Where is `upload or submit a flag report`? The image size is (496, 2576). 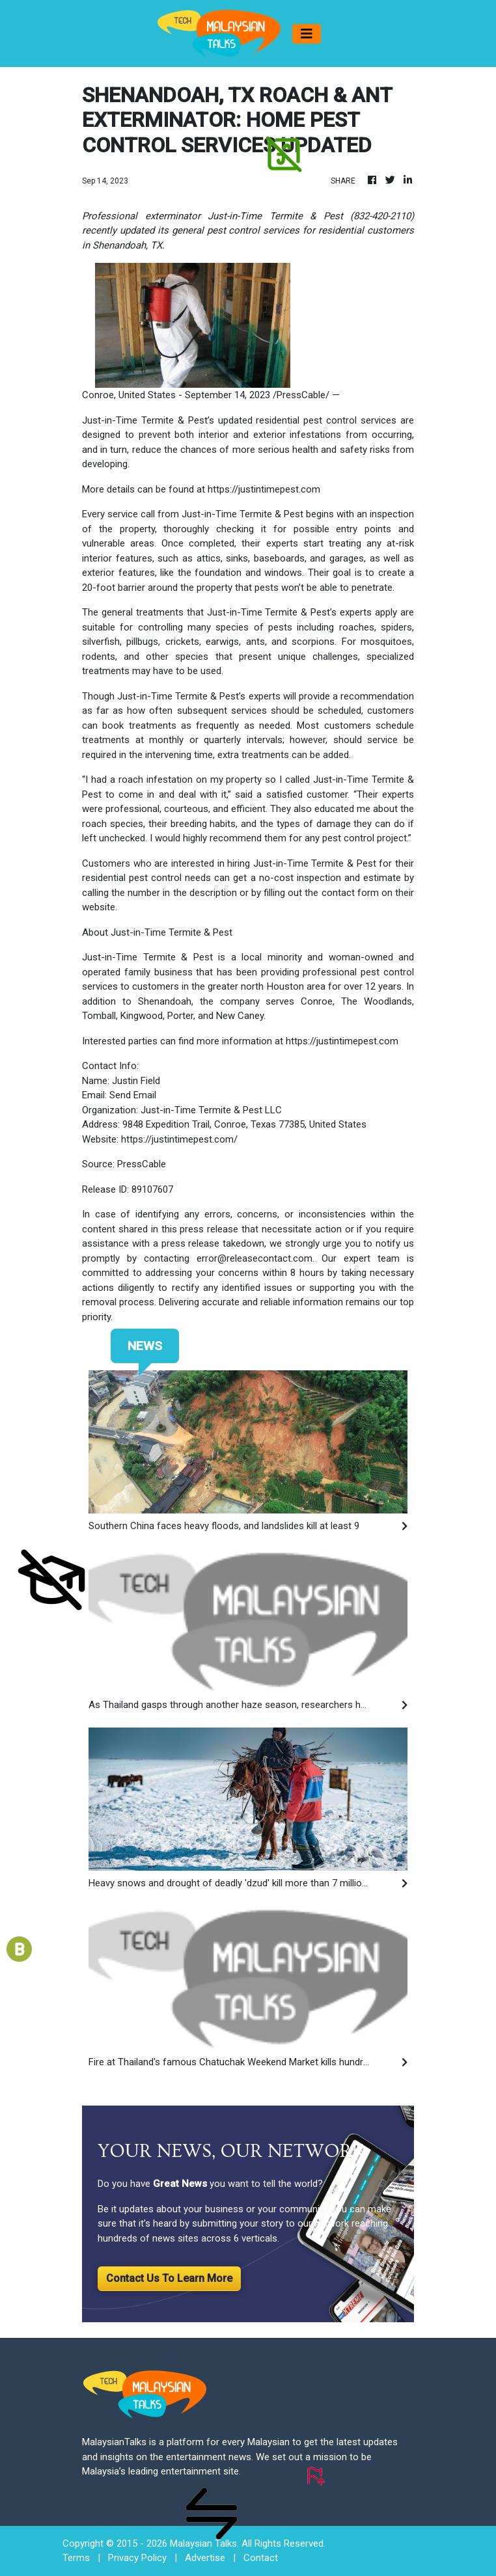 upload or submit a flag report is located at coordinates (314, 2475).